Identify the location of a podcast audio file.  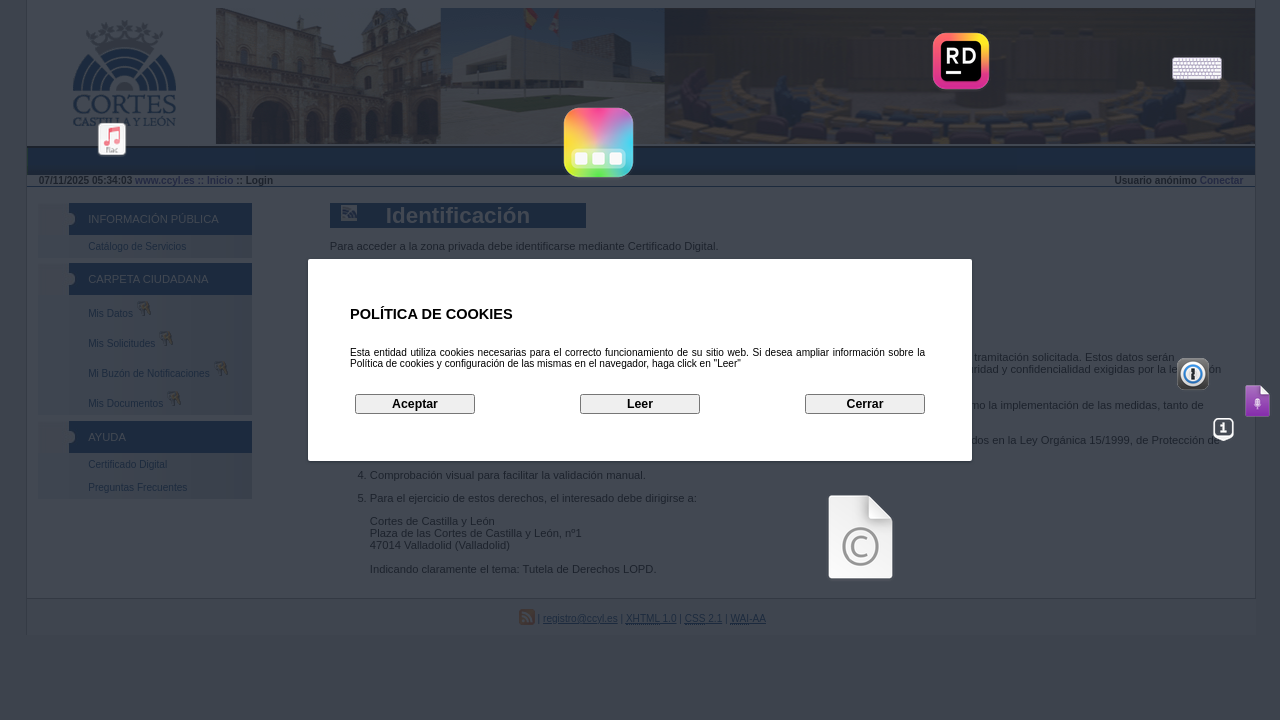
(1257, 401).